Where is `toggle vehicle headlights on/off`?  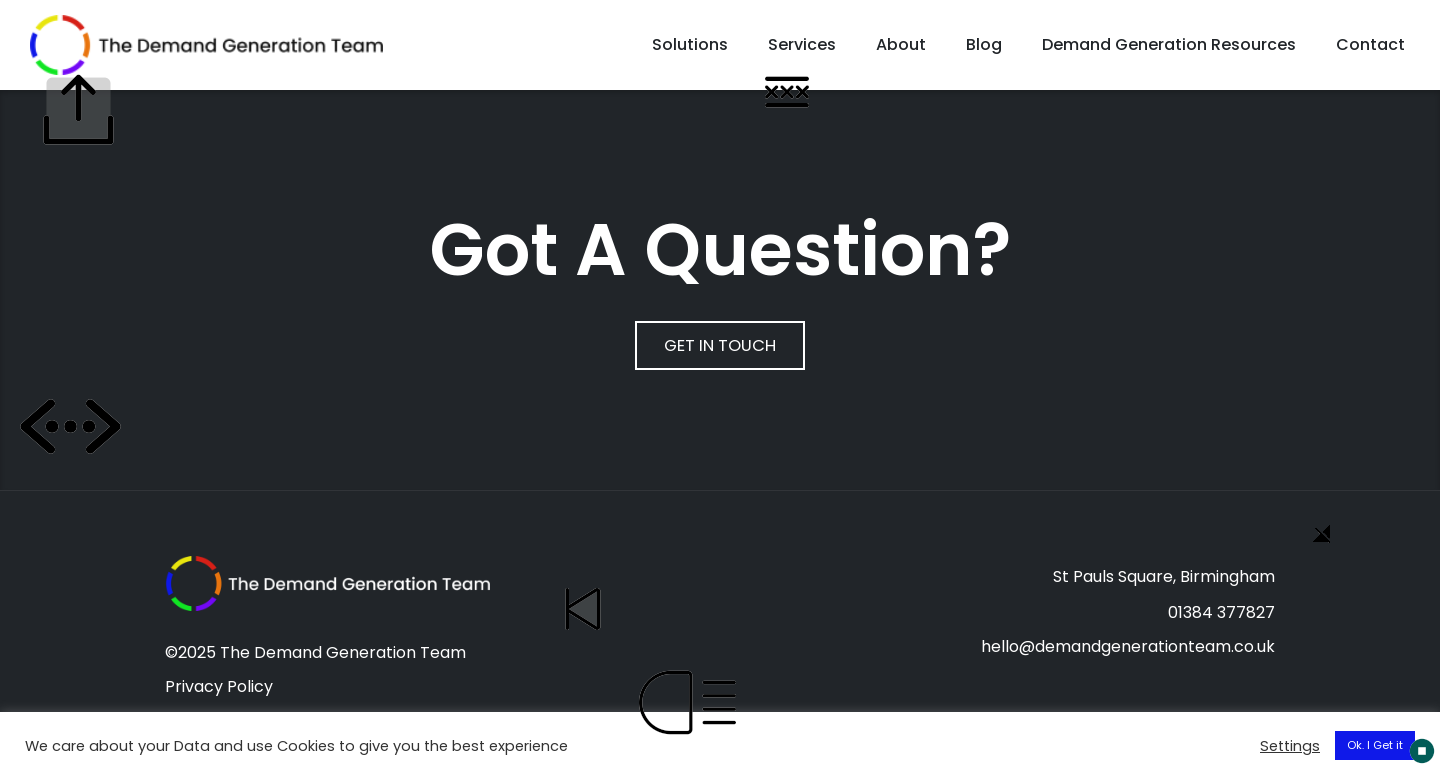
toggle vehicle headlights on/off is located at coordinates (687, 702).